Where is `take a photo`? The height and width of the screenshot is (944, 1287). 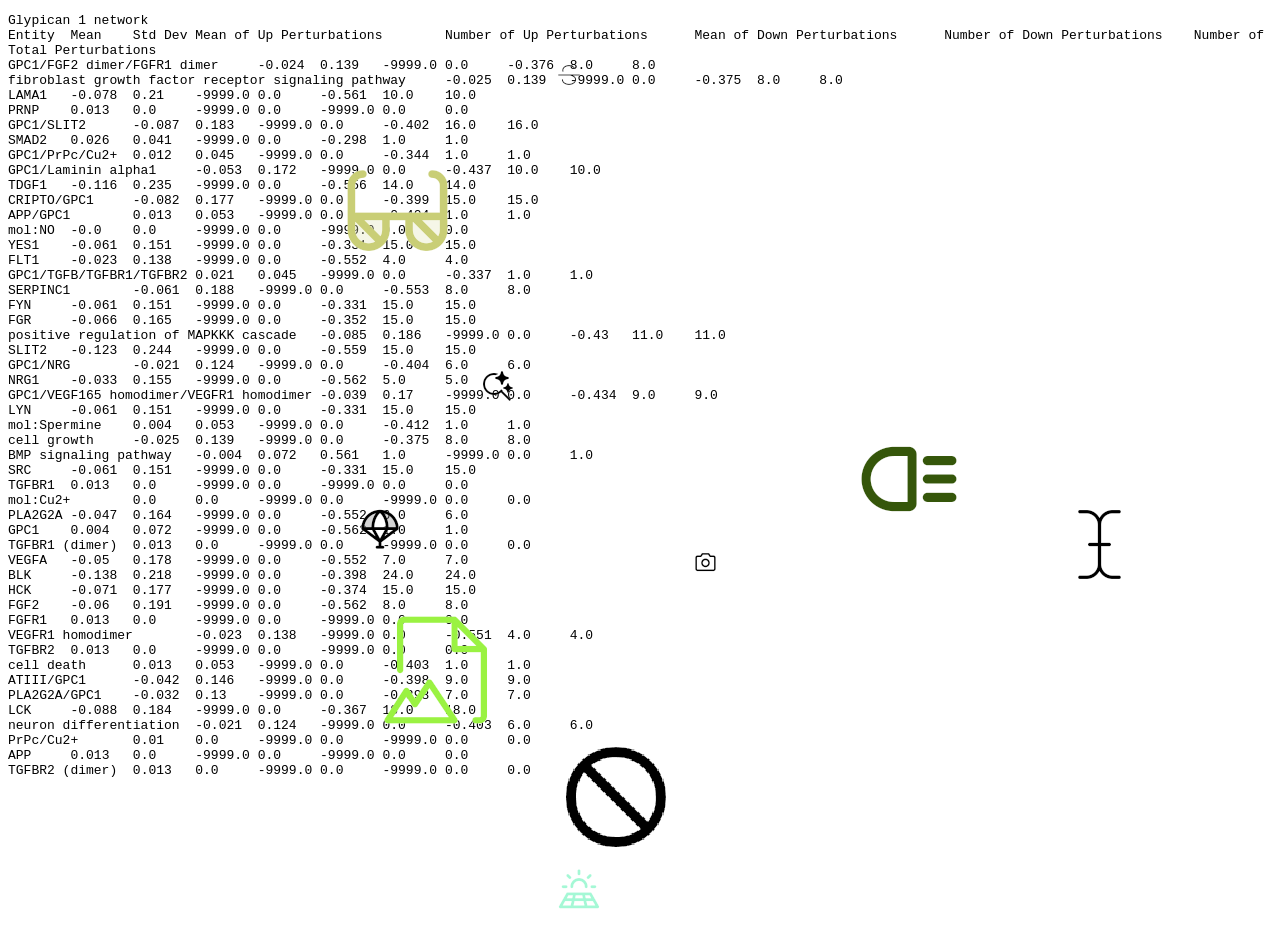
take a photo is located at coordinates (705, 562).